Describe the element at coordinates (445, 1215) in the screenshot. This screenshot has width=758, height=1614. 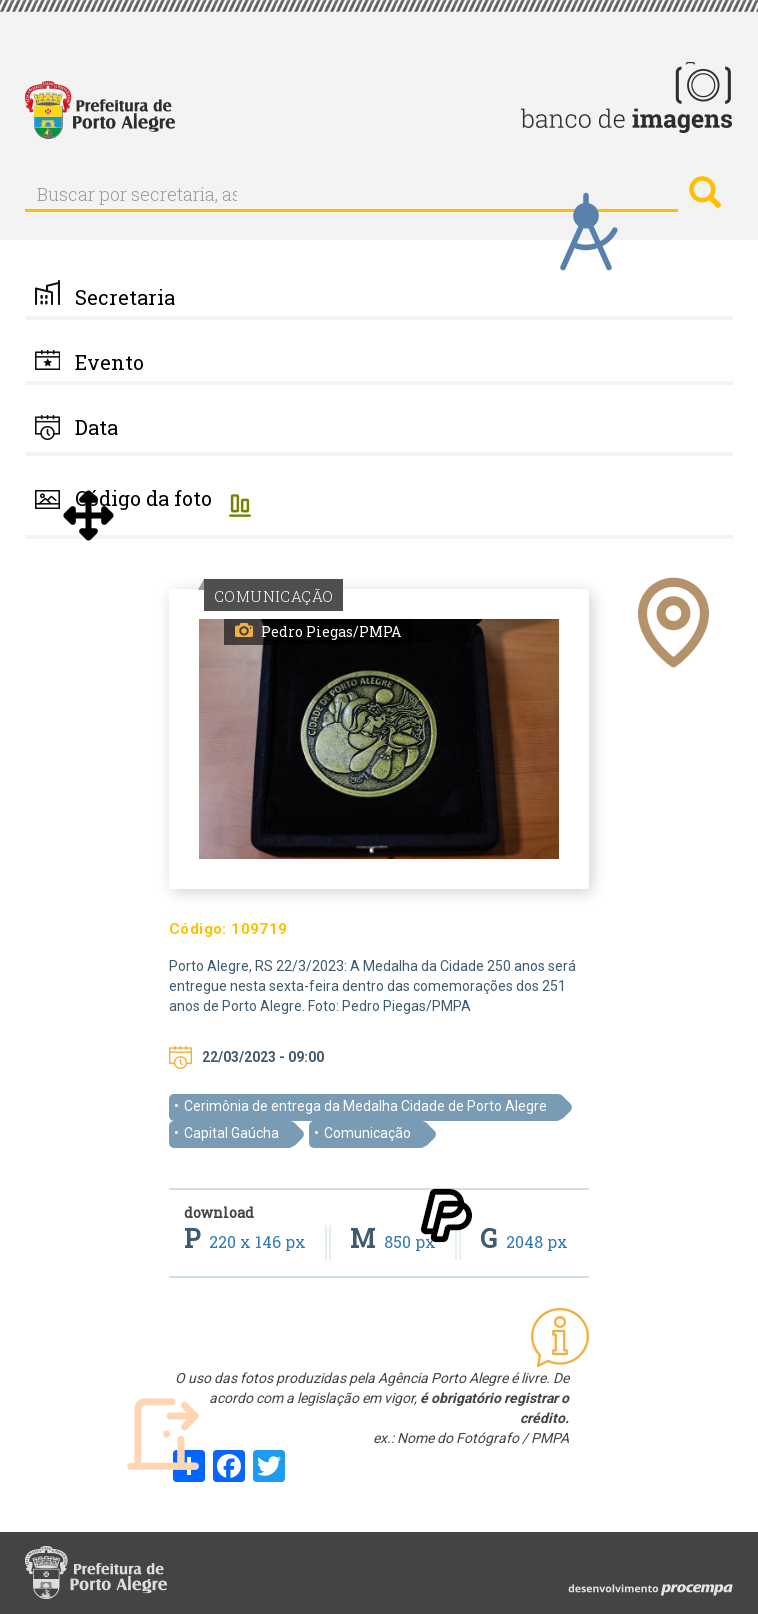
I see `pay with PayPal` at that location.